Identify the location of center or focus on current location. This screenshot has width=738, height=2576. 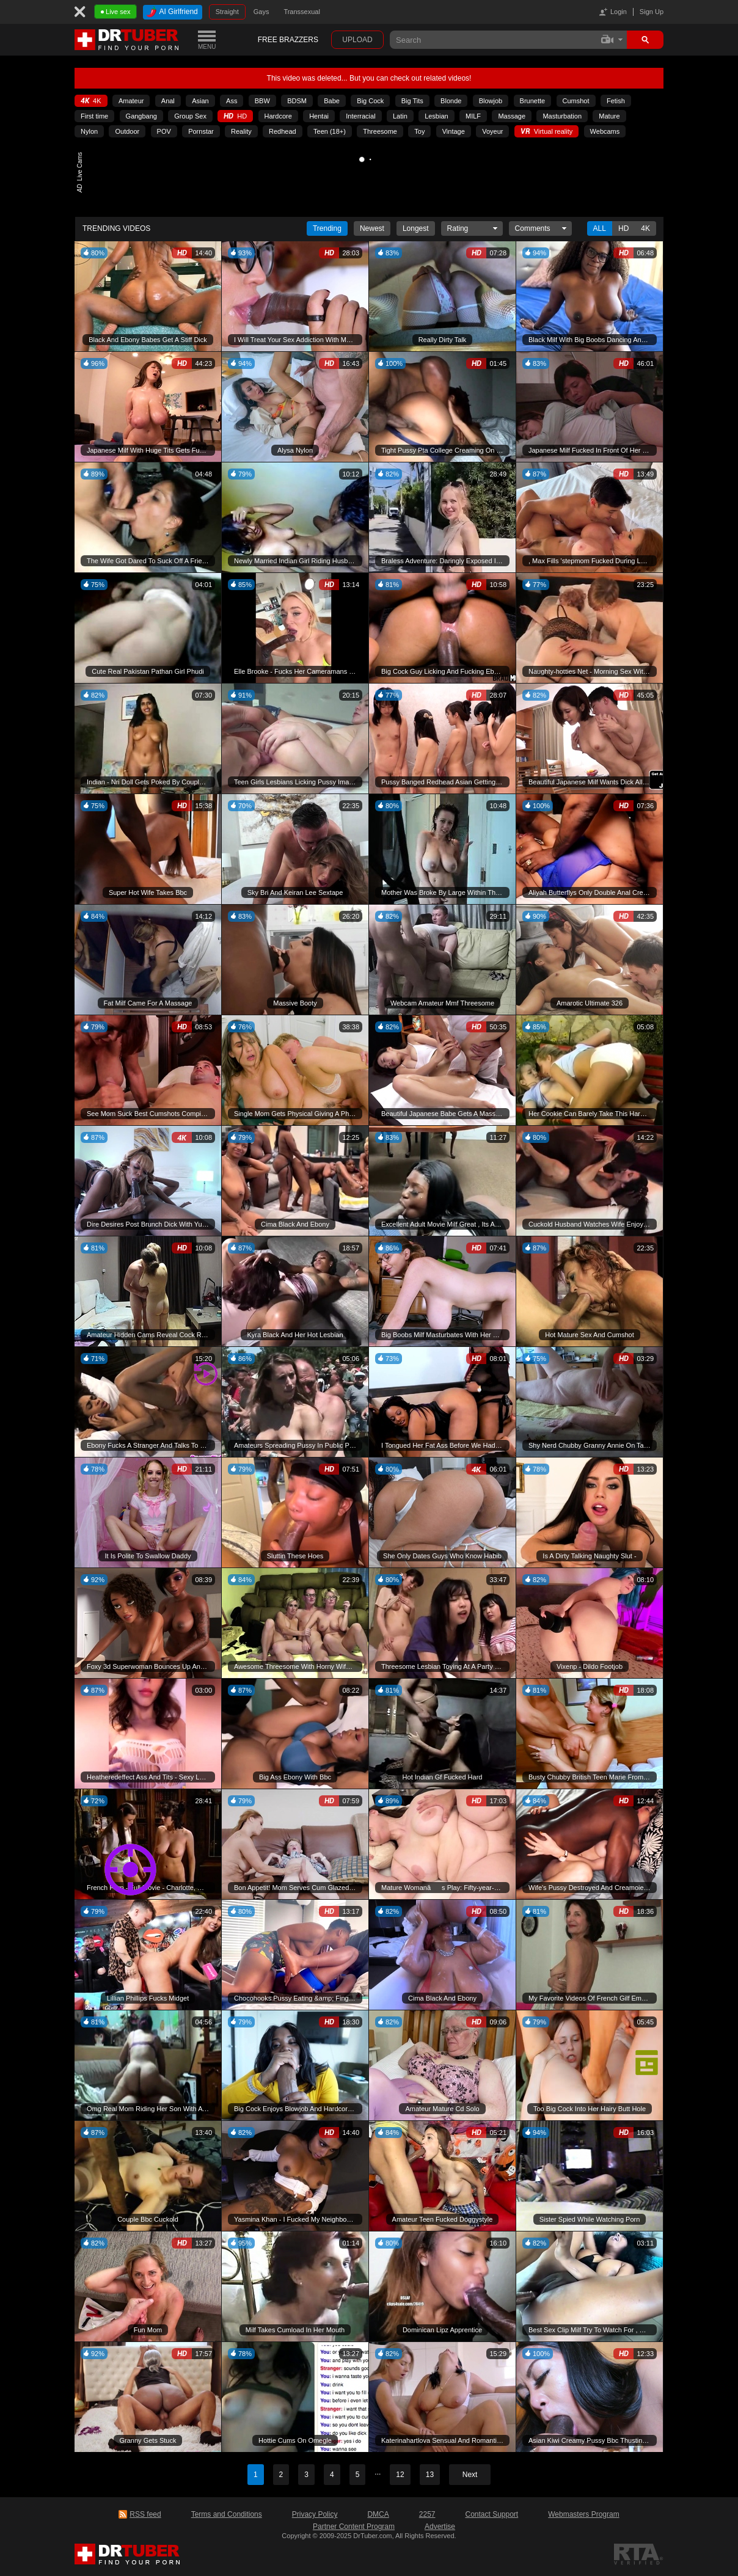
(130, 1869).